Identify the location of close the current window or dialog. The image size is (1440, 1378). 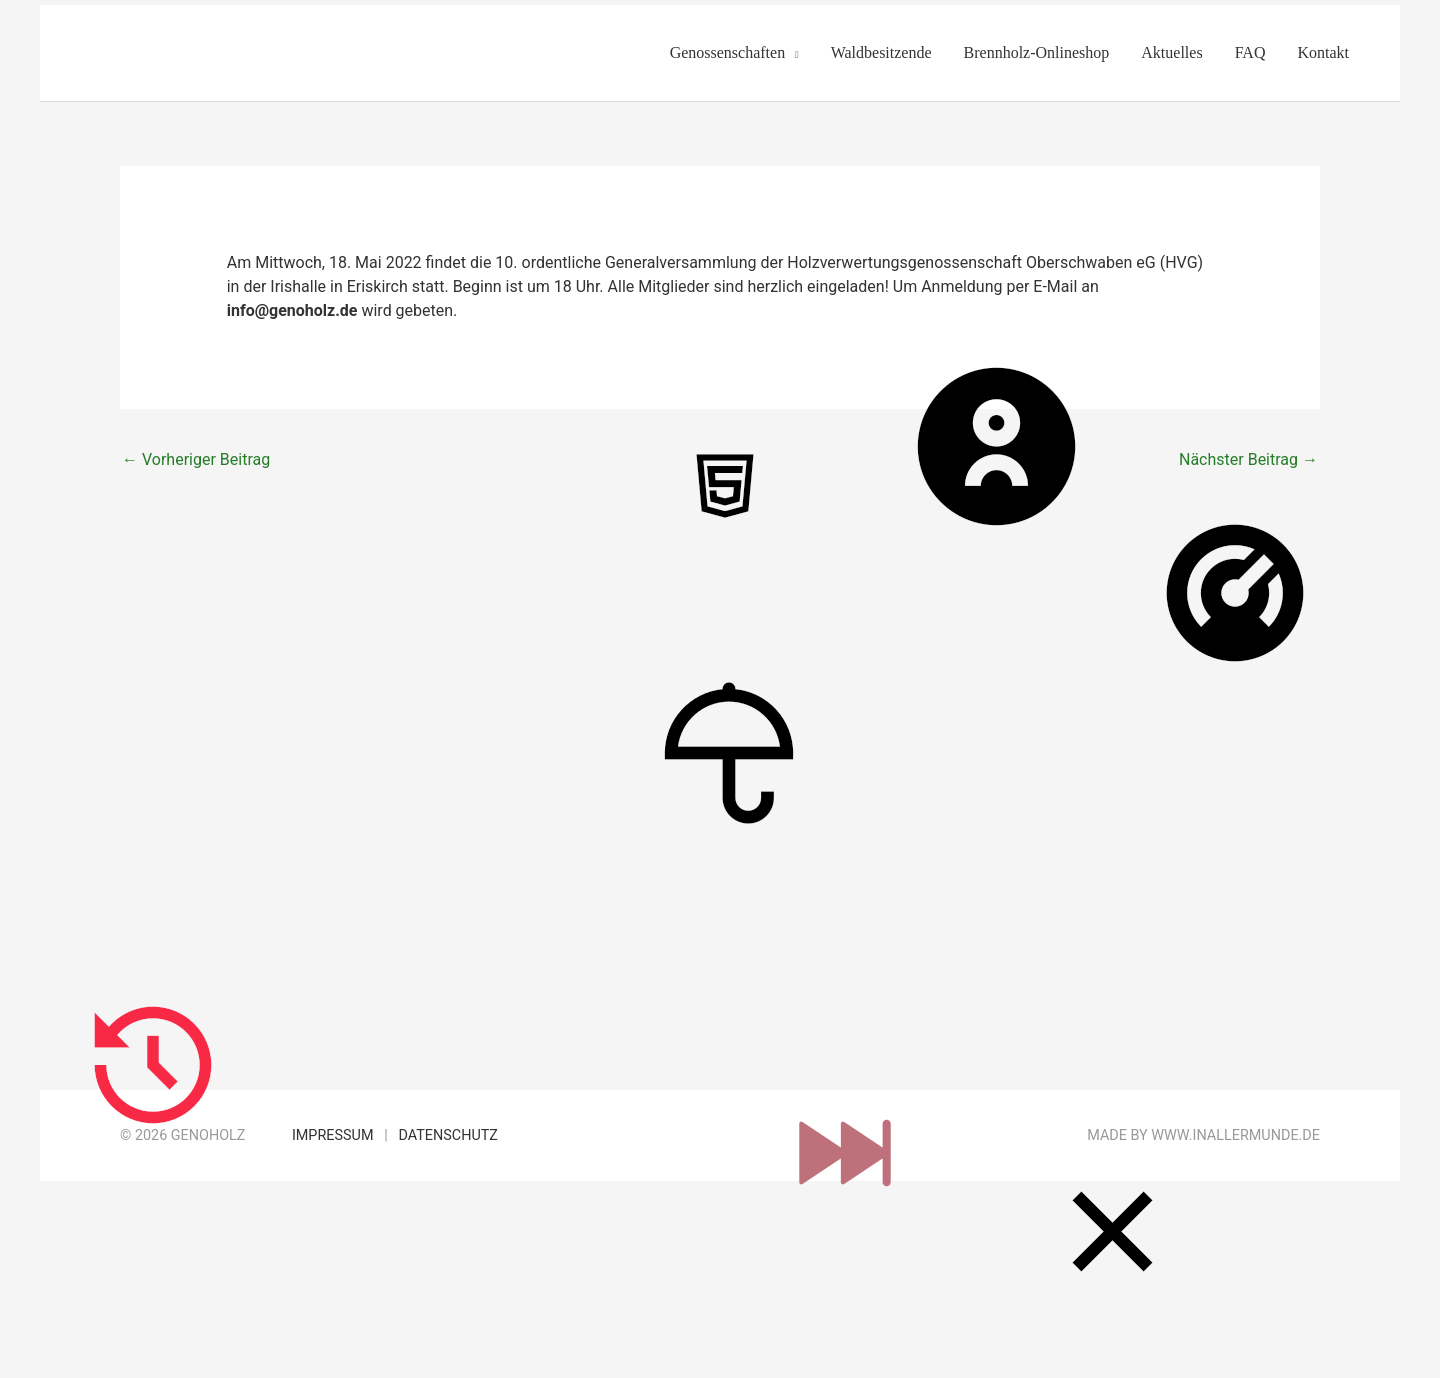
(1112, 1231).